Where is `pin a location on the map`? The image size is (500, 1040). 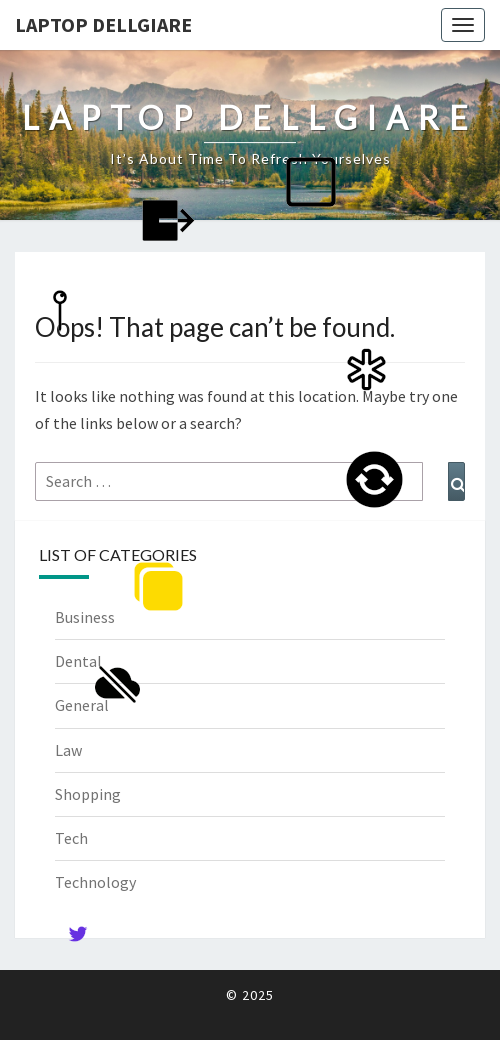 pin a location on the map is located at coordinates (60, 311).